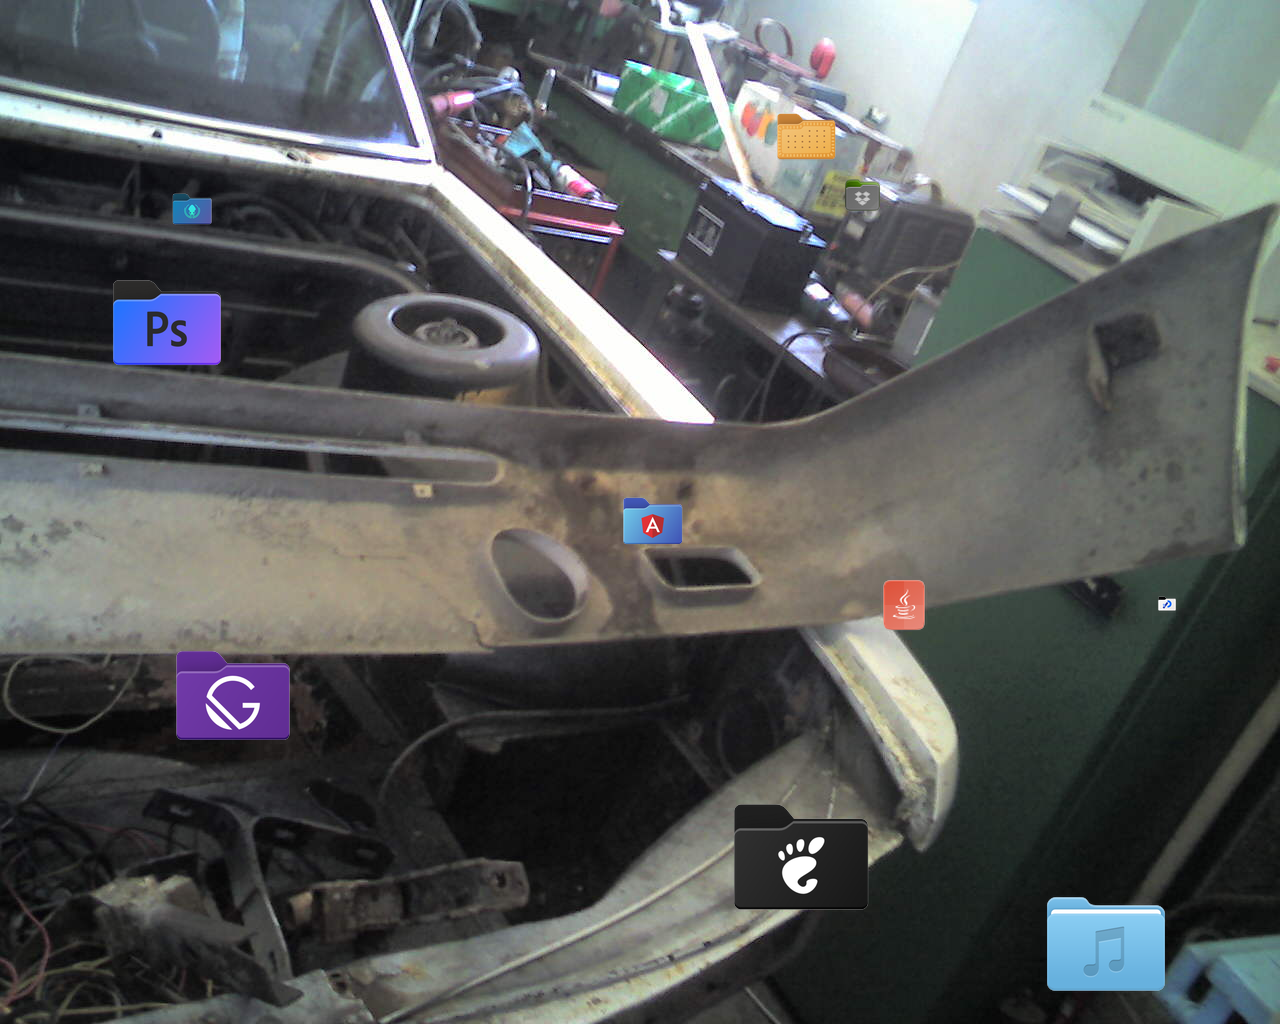 Image resolution: width=1280 pixels, height=1028 pixels. Describe the element at coordinates (904, 605) in the screenshot. I see `a java source code file` at that location.